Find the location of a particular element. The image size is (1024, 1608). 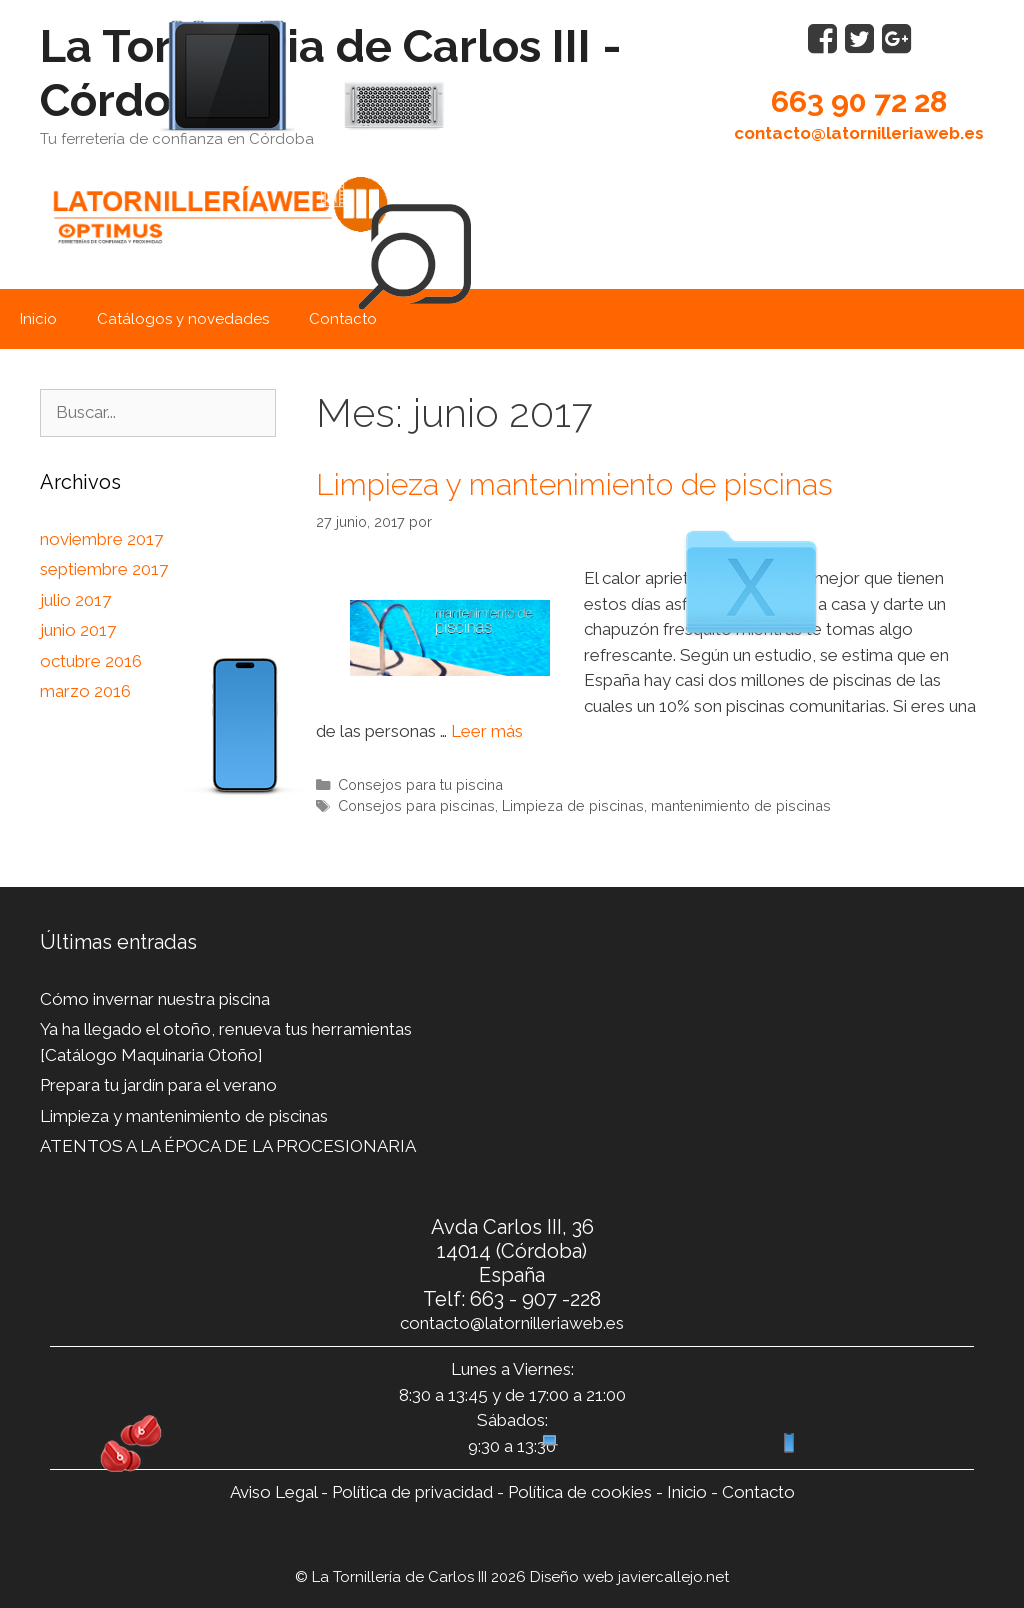

open image viewer application is located at coordinates (414, 254).